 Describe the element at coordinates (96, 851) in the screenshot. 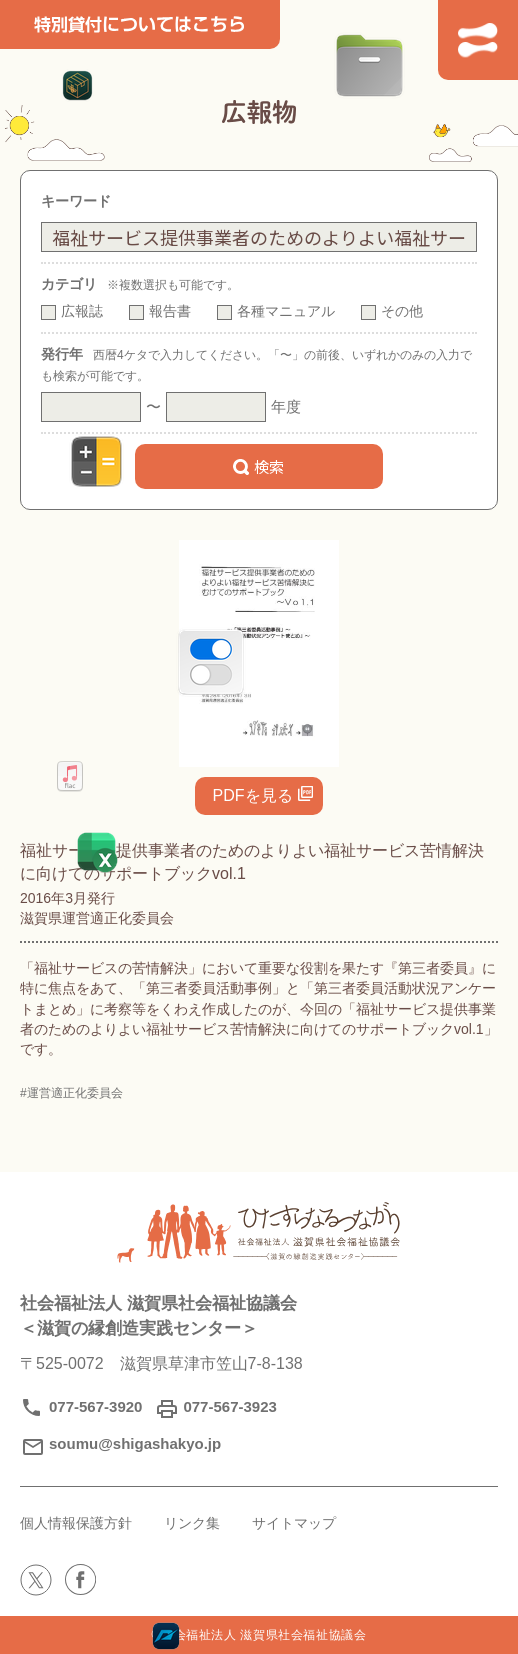

I see `open Microsoft Excel` at that location.